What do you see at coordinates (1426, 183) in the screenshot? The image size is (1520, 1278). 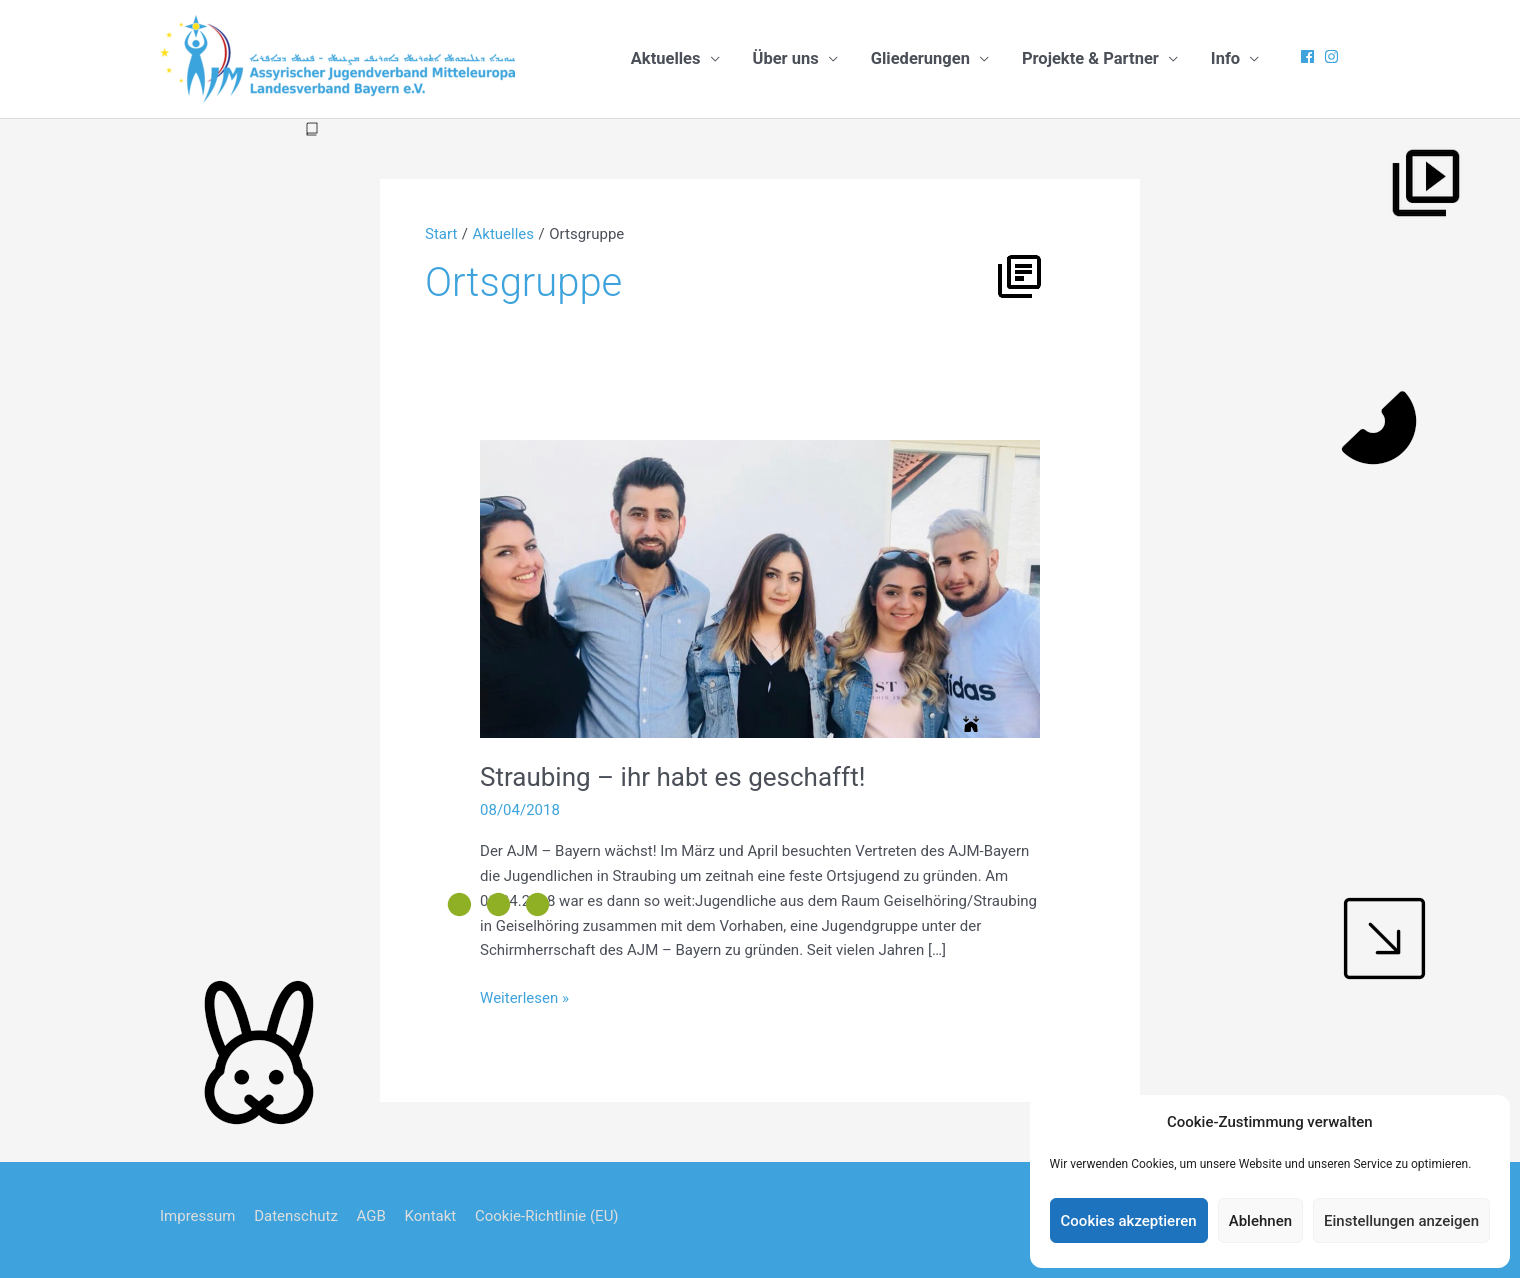 I see `access your video library` at bounding box center [1426, 183].